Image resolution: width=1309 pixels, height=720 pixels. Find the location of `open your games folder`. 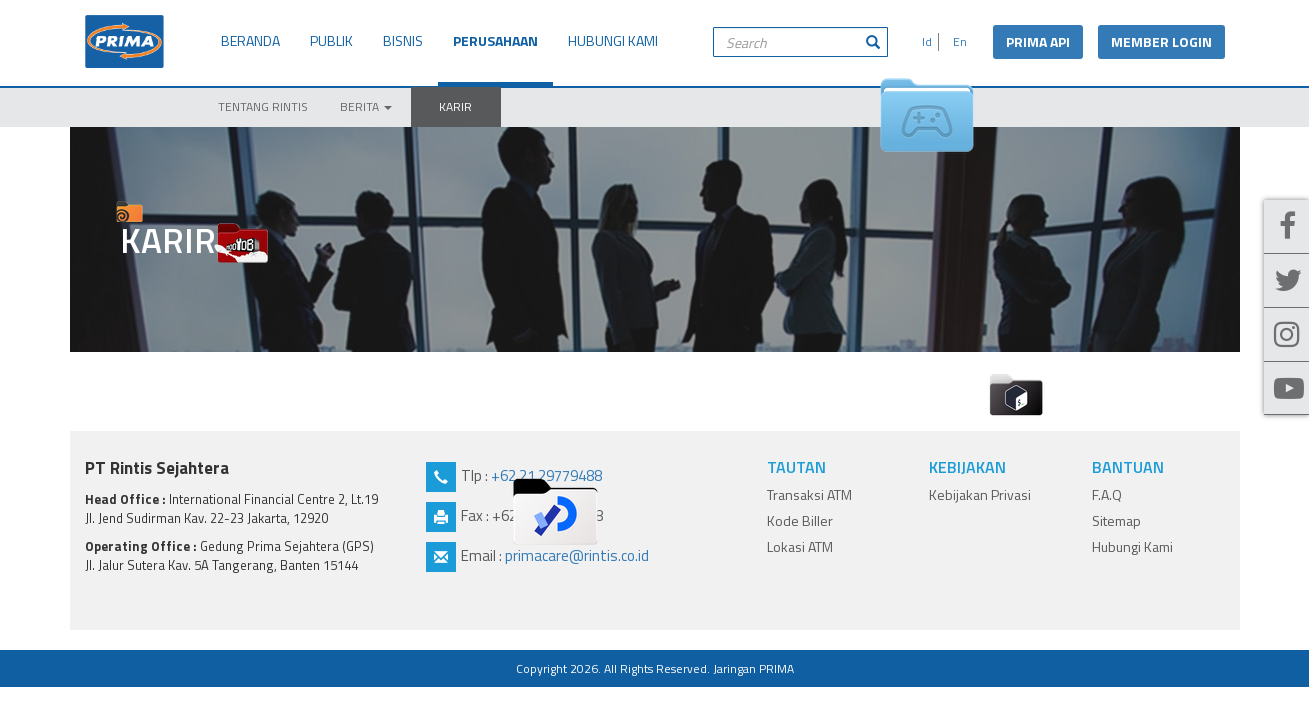

open your games folder is located at coordinates (927, 115).